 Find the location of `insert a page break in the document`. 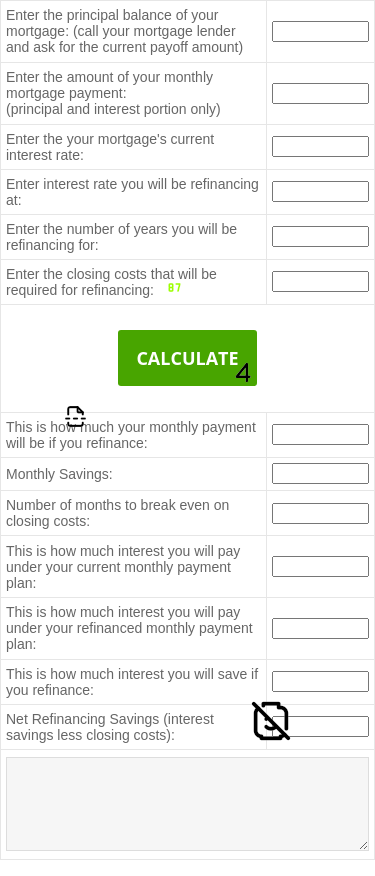

insert a page break in the document is located at coordinates (75, 416).